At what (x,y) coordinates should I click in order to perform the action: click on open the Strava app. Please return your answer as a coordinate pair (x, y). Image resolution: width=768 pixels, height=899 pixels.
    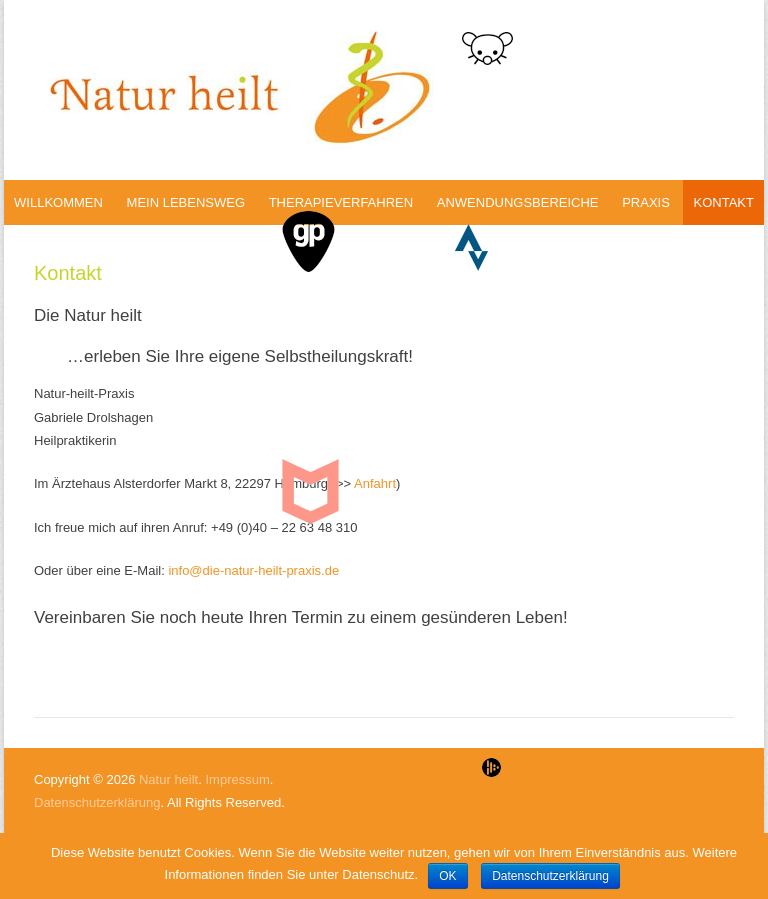
    Looking at the image, I should click on (471, 247).